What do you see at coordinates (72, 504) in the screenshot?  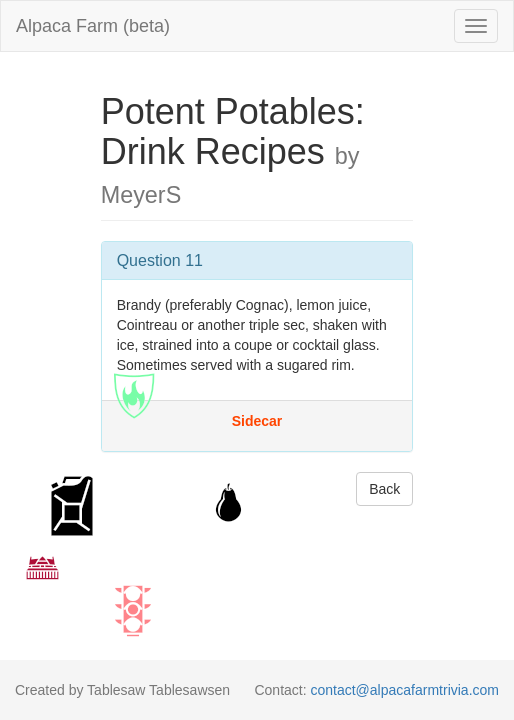 I see `fuel or gas container item in game inventory` at bounding box center [72, 504].